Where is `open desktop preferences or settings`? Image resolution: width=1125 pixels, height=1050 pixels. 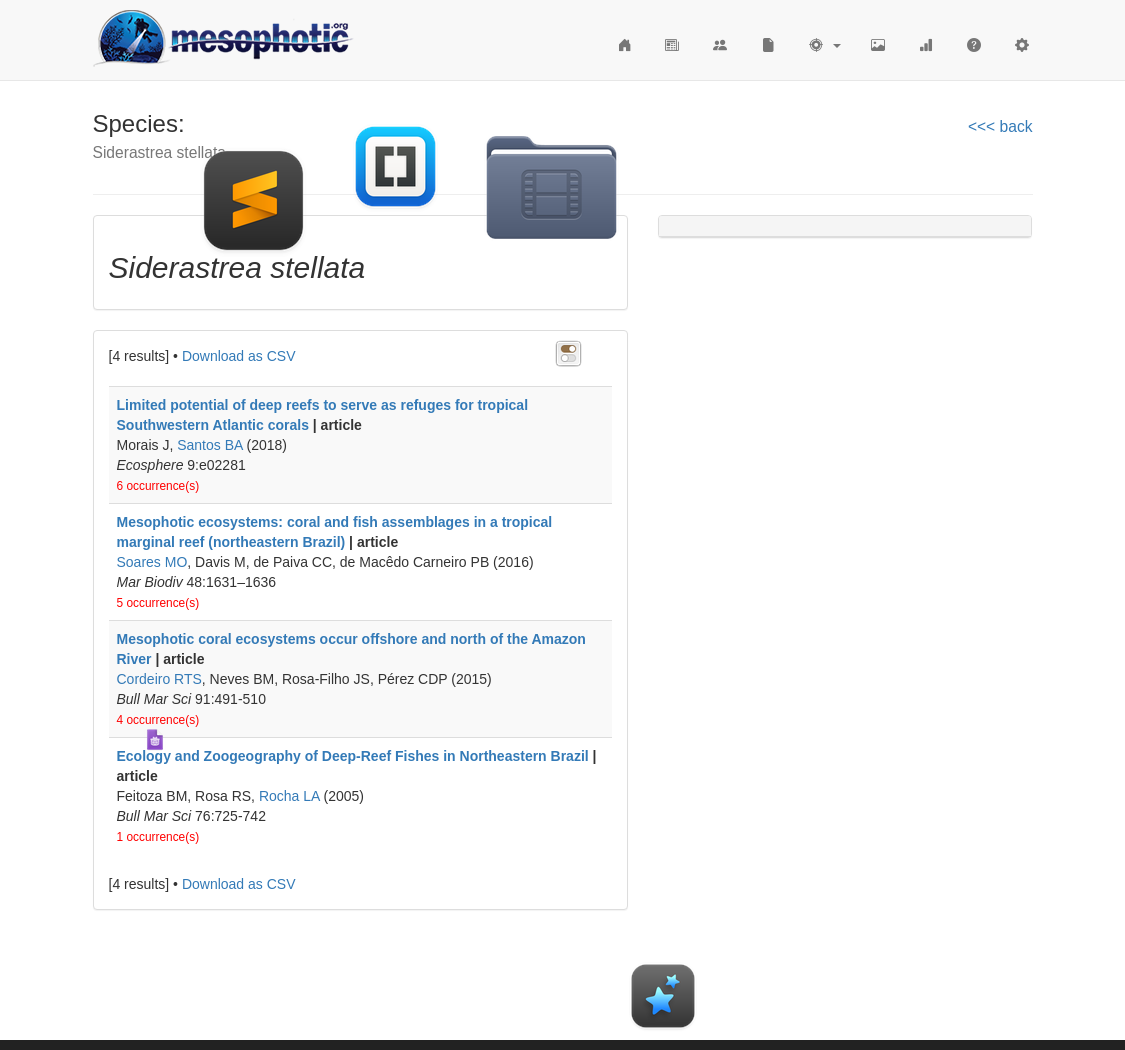 open desktop preferences or settings is located at coordinates (568, 353).